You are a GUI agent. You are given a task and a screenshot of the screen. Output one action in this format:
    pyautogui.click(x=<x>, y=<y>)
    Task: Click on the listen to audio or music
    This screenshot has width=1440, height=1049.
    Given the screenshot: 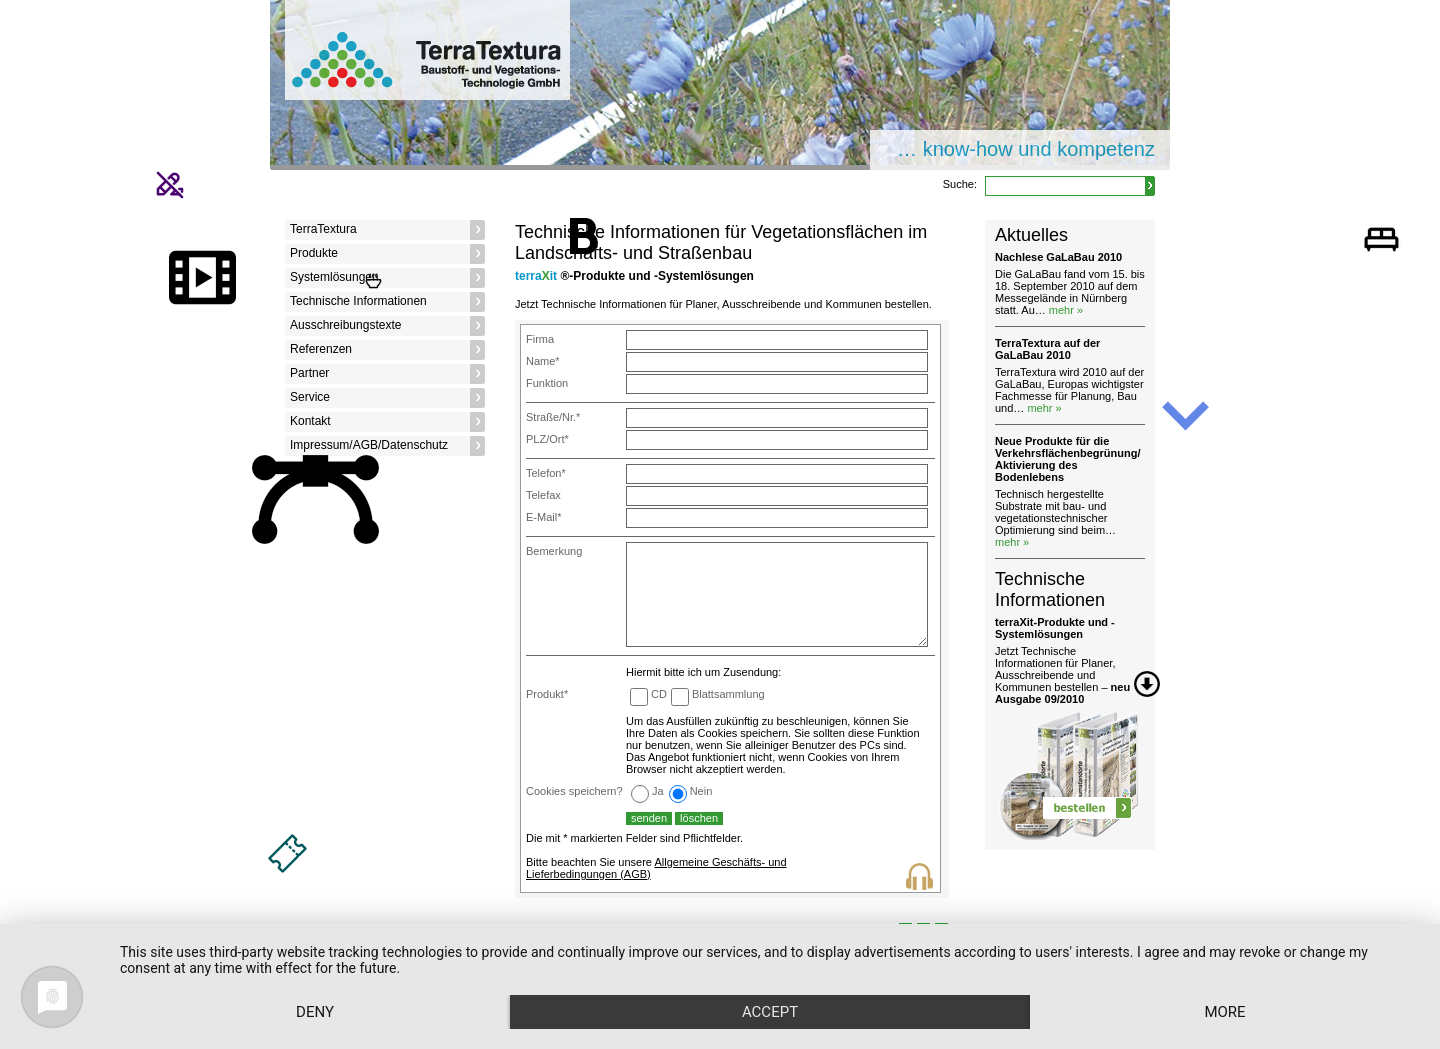 What is the action you would take?
    pyautogui.click(x=919, y=876)
    